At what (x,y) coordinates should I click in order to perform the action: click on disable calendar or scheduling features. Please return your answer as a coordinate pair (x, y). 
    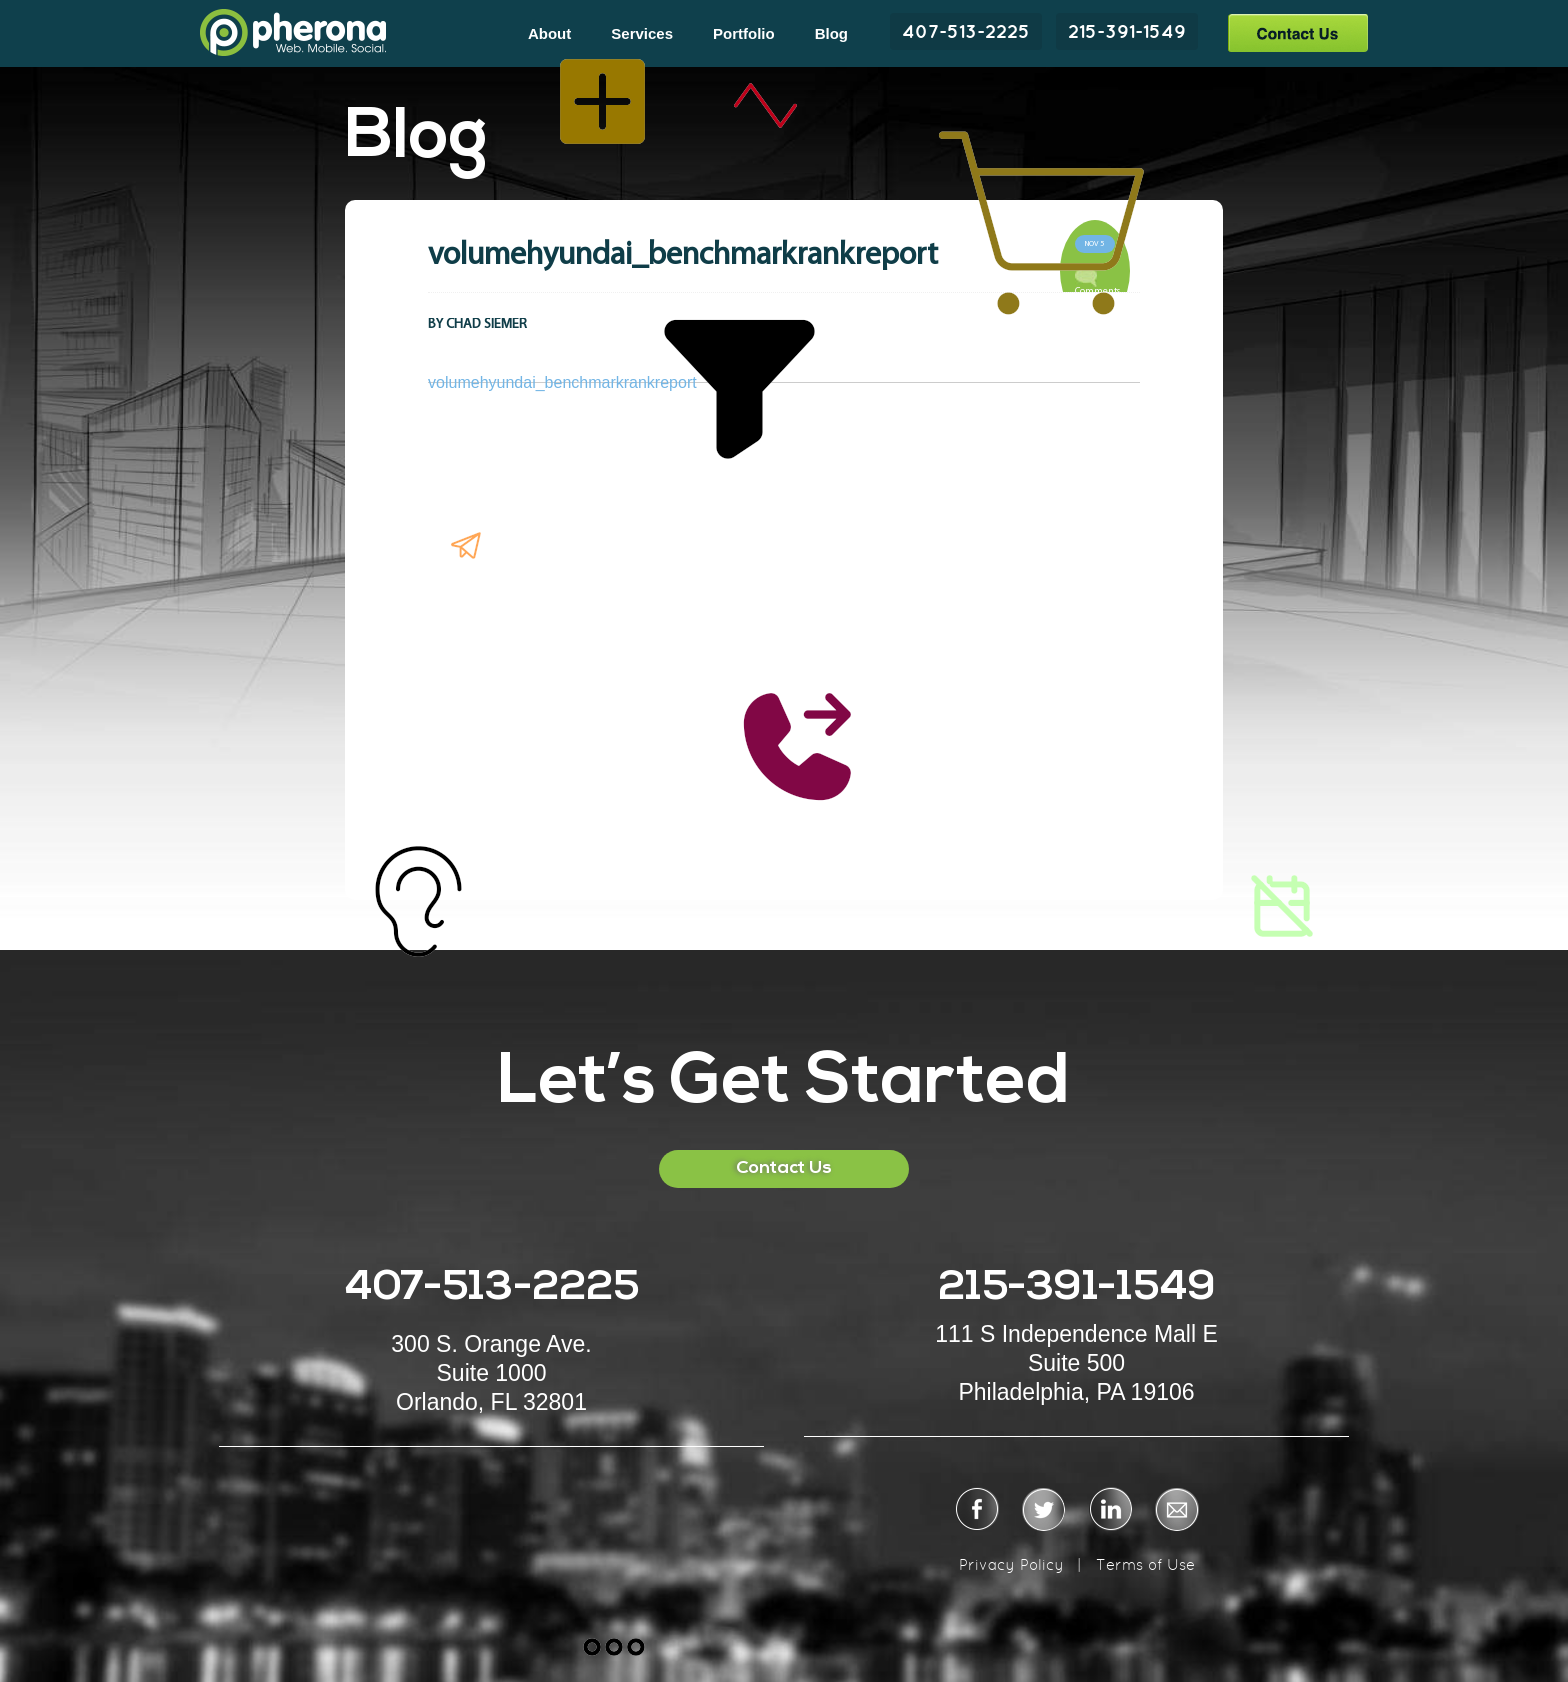
    Looking at the image, I should click on (1282, 906).